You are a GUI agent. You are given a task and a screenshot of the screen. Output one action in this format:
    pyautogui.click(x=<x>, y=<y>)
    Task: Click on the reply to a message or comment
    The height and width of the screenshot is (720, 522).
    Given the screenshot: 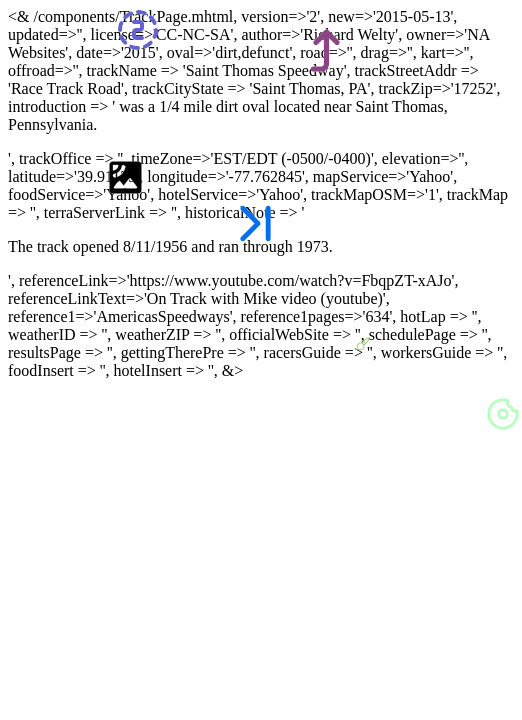 What is the action you would take?
    pyautogui.click(x=326, y=50)
    